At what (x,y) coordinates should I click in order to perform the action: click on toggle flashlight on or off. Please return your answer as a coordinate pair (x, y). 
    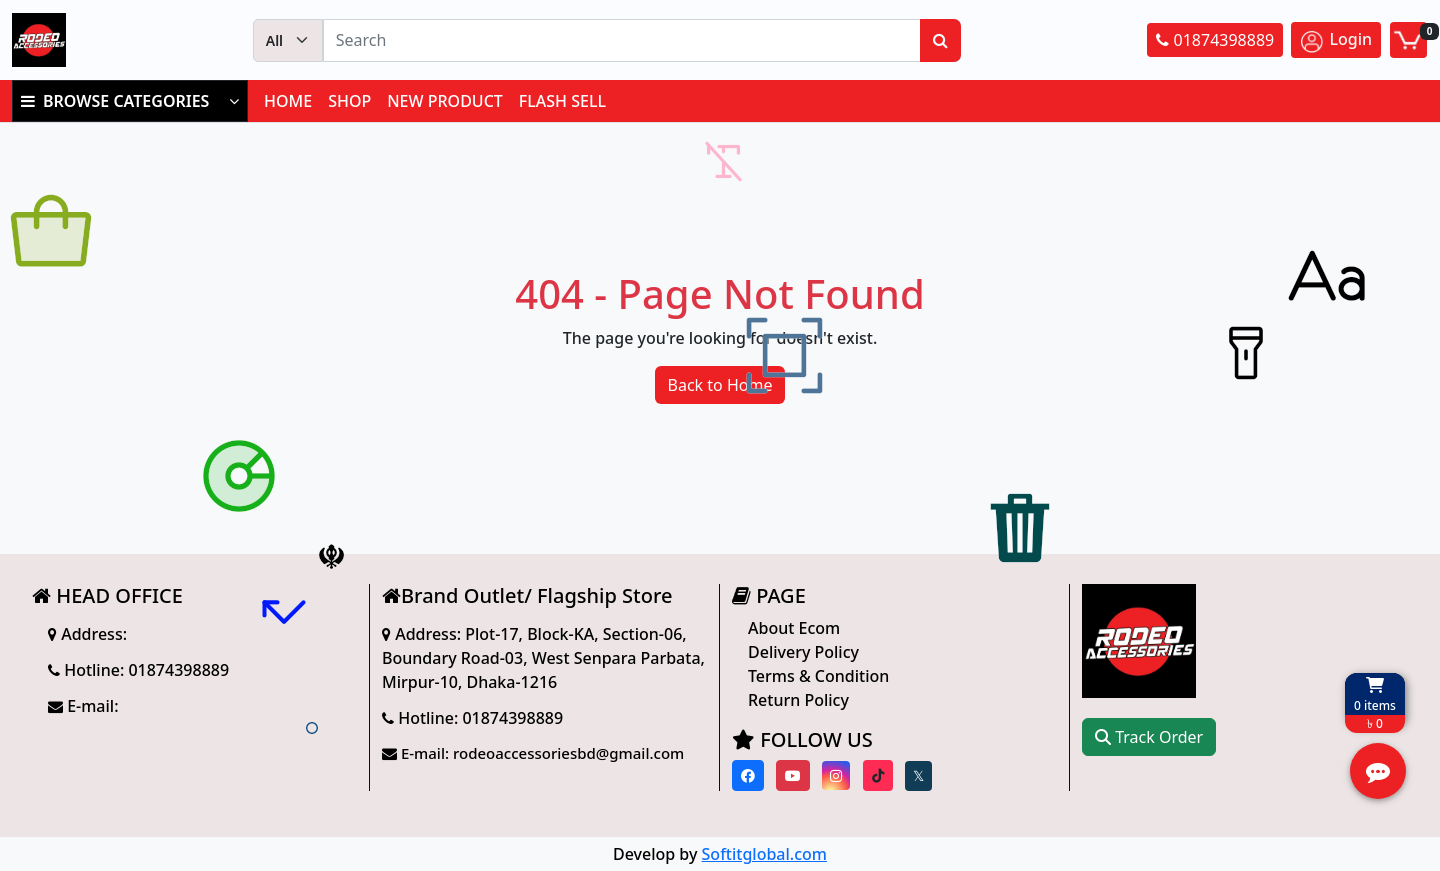
    Looking at the image, I should click on (1246, 353).